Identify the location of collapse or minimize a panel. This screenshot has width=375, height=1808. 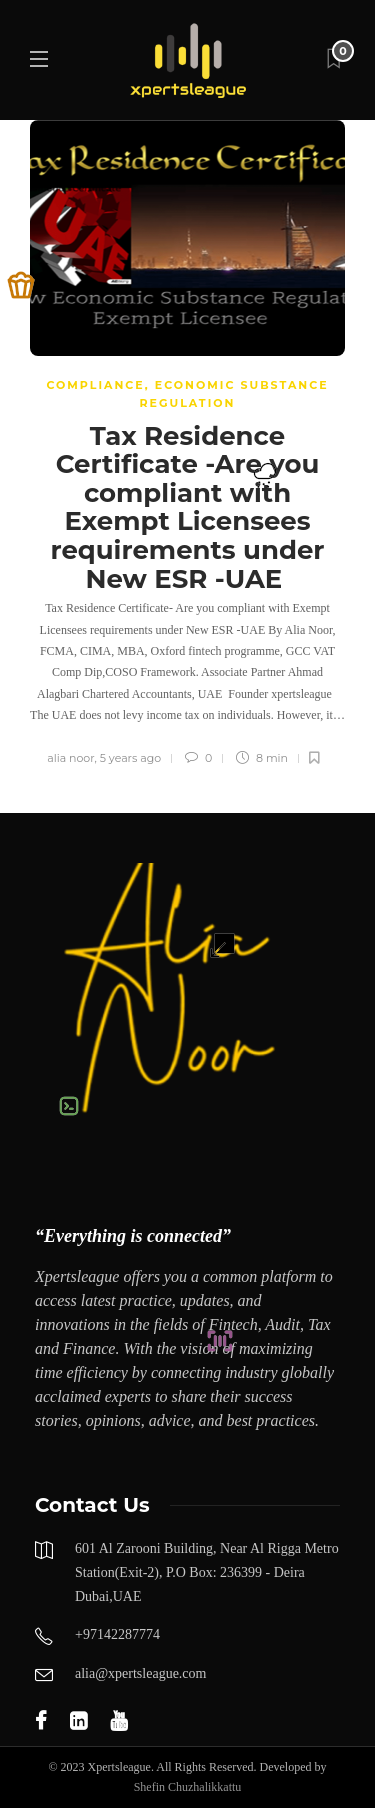
(222, 945).